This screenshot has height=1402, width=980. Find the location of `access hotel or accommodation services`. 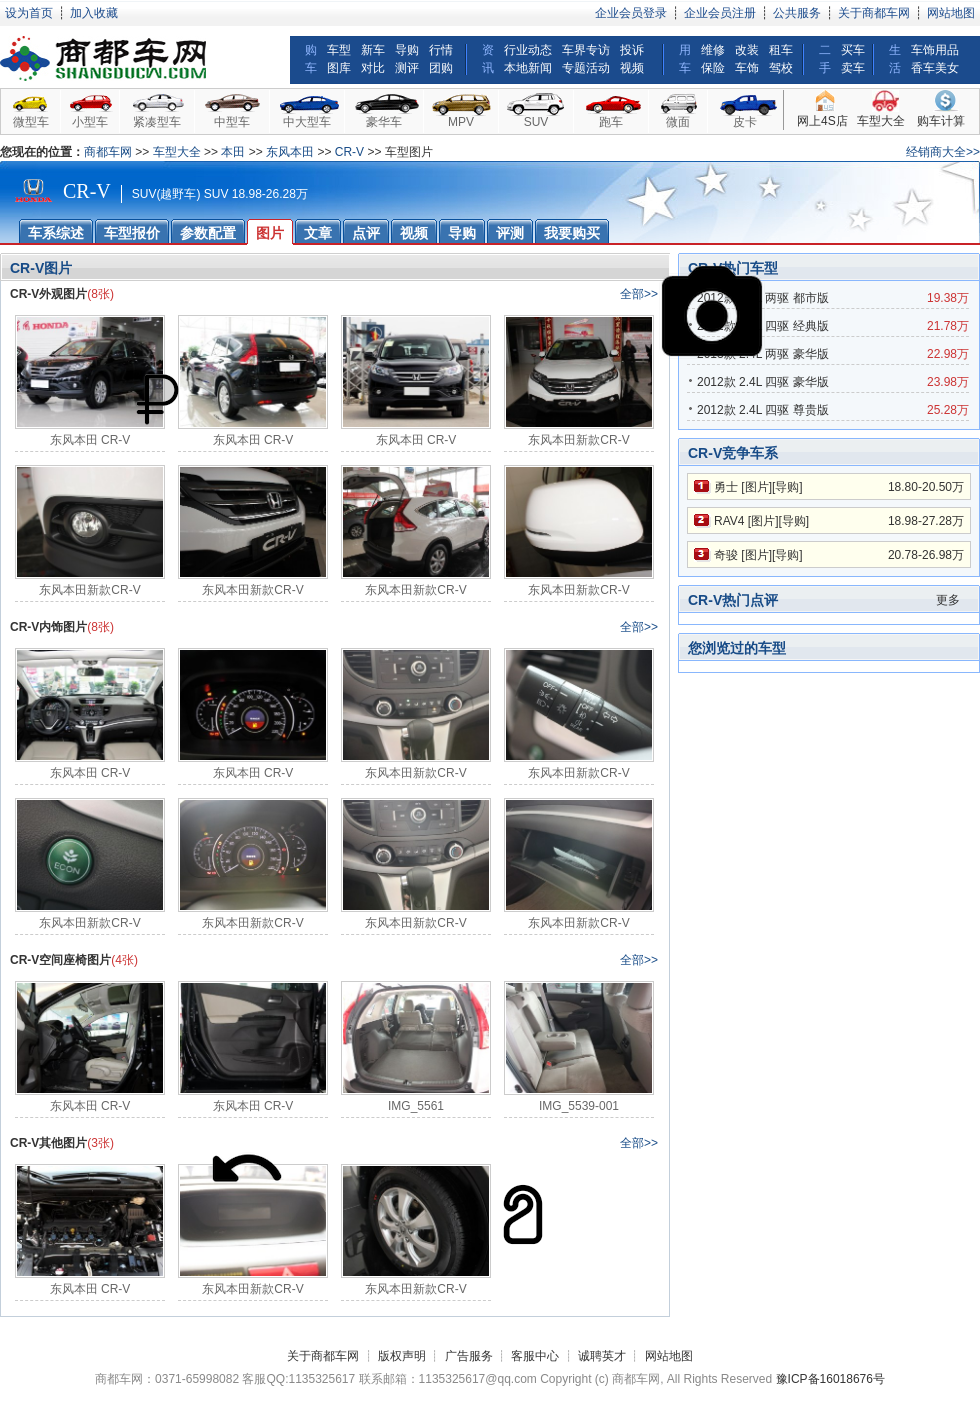

access hotel or accommodation services is located at coordinates (521, 1214).